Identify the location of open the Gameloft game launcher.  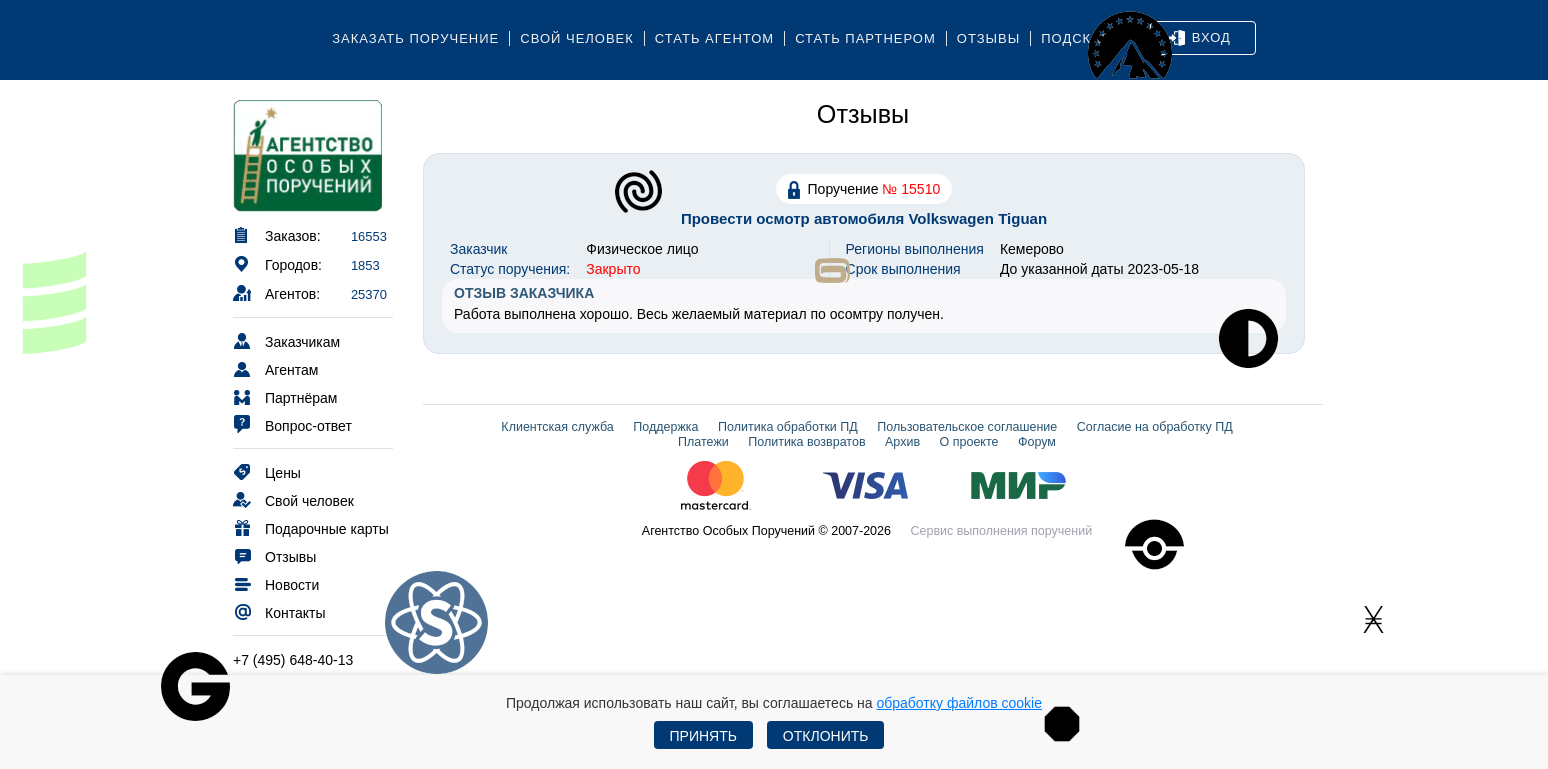
(832, 270).